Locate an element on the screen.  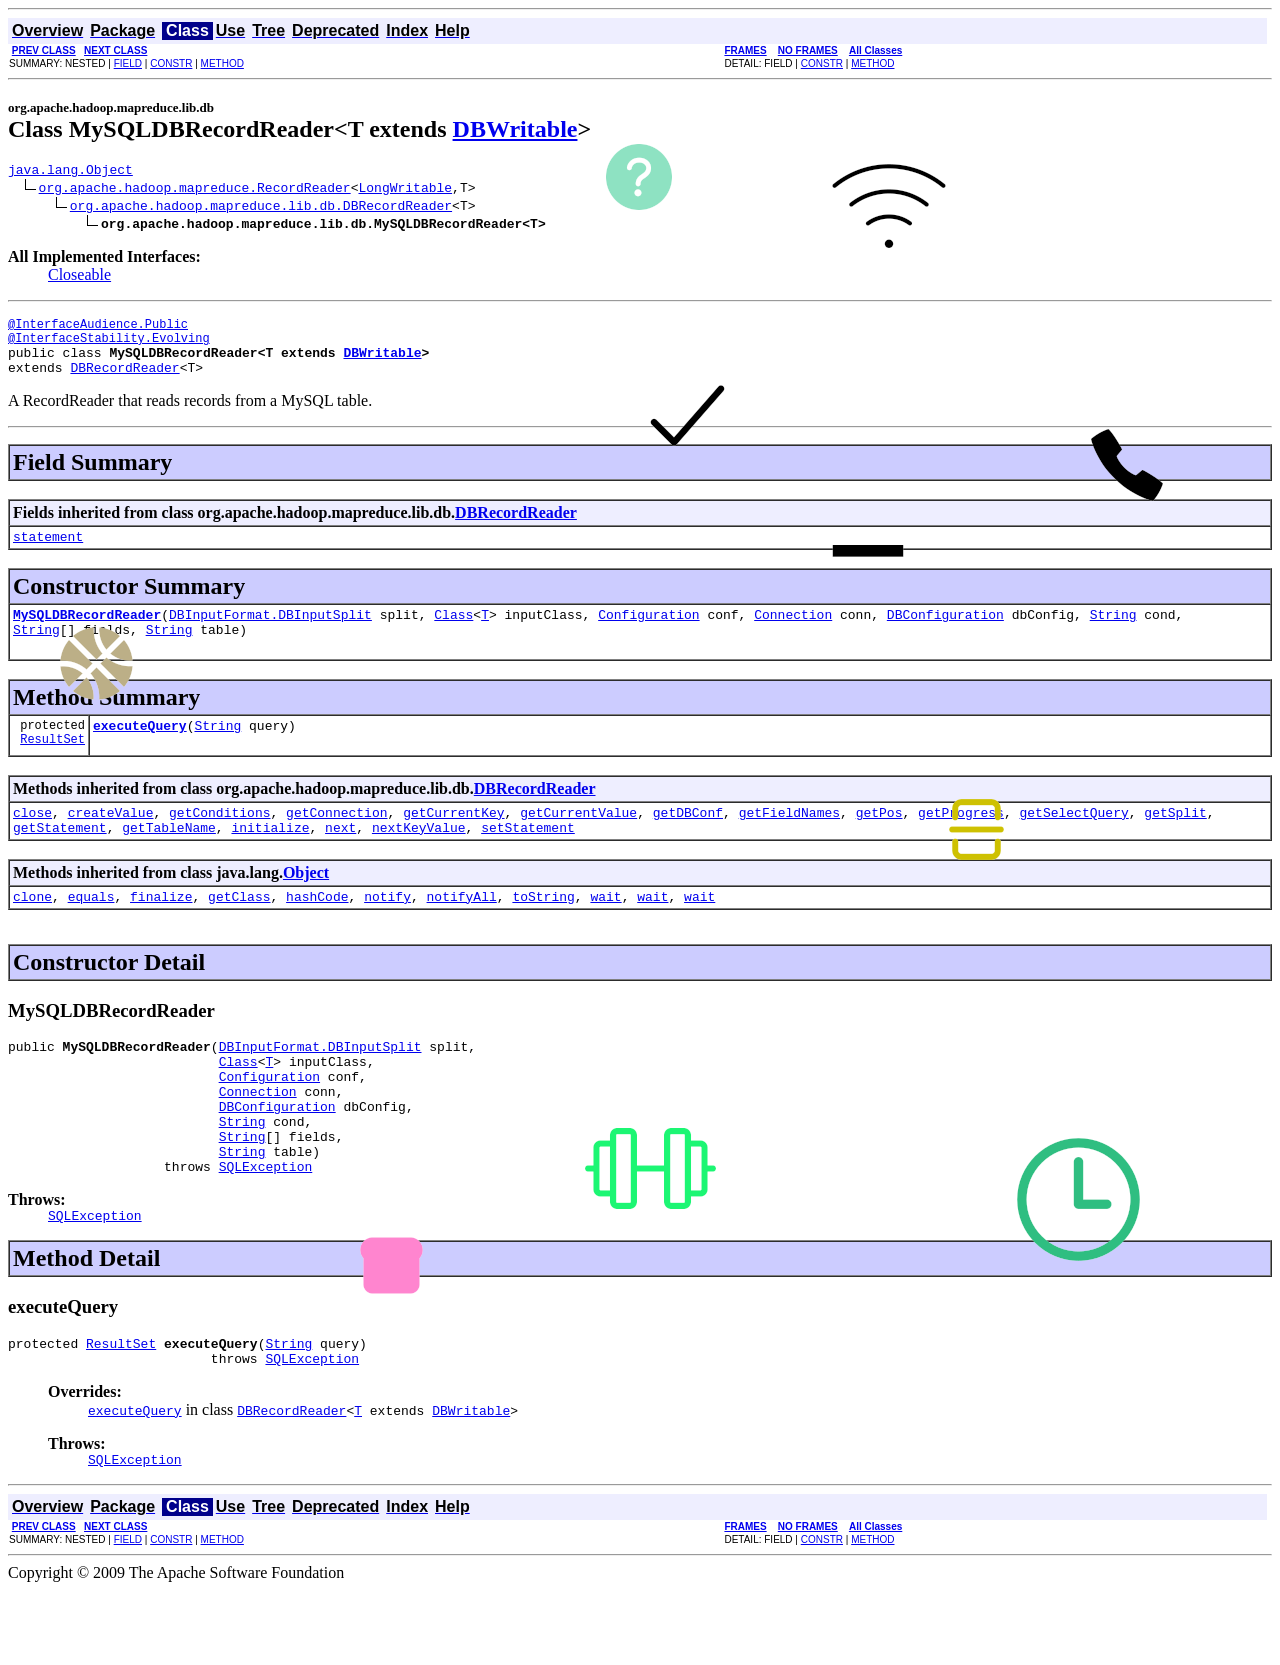
view time or clock settings is located at coordinates (1078, 1199).